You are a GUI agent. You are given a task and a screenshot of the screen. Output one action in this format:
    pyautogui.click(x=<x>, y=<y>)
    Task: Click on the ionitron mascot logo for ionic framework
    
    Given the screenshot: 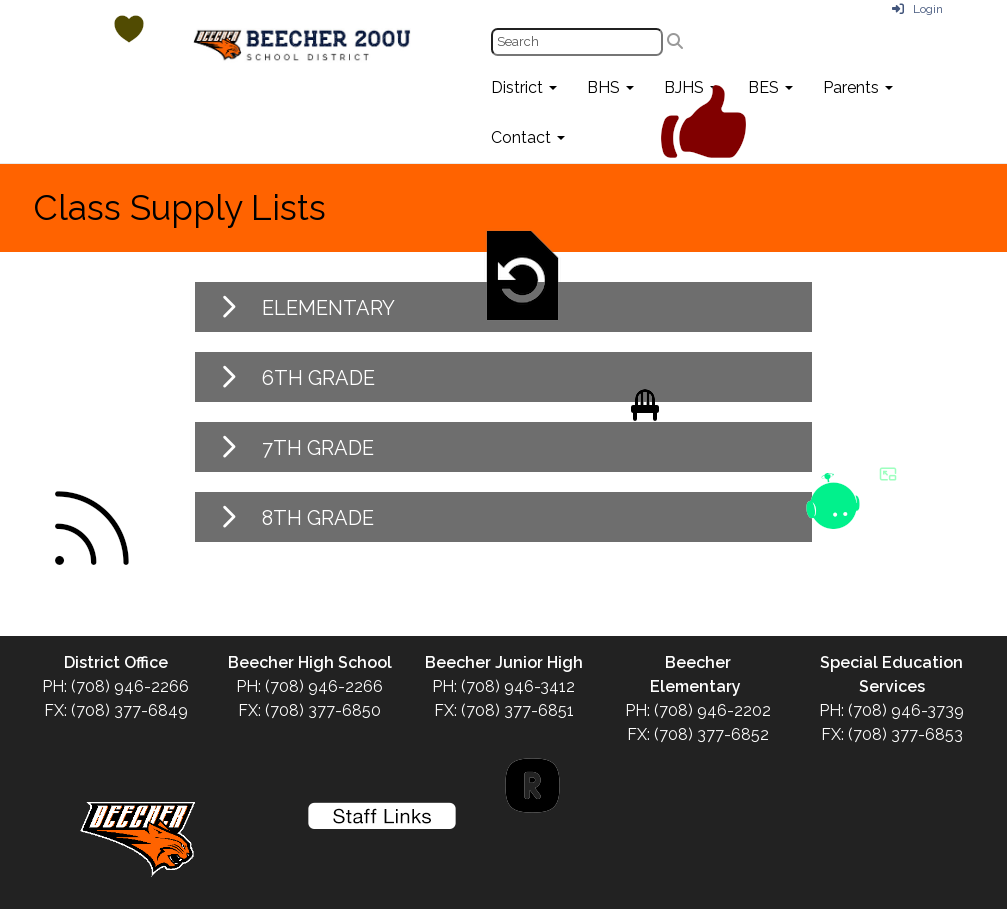 What is the action you would take?
    pyautogui.click(x=833, y=501)
    